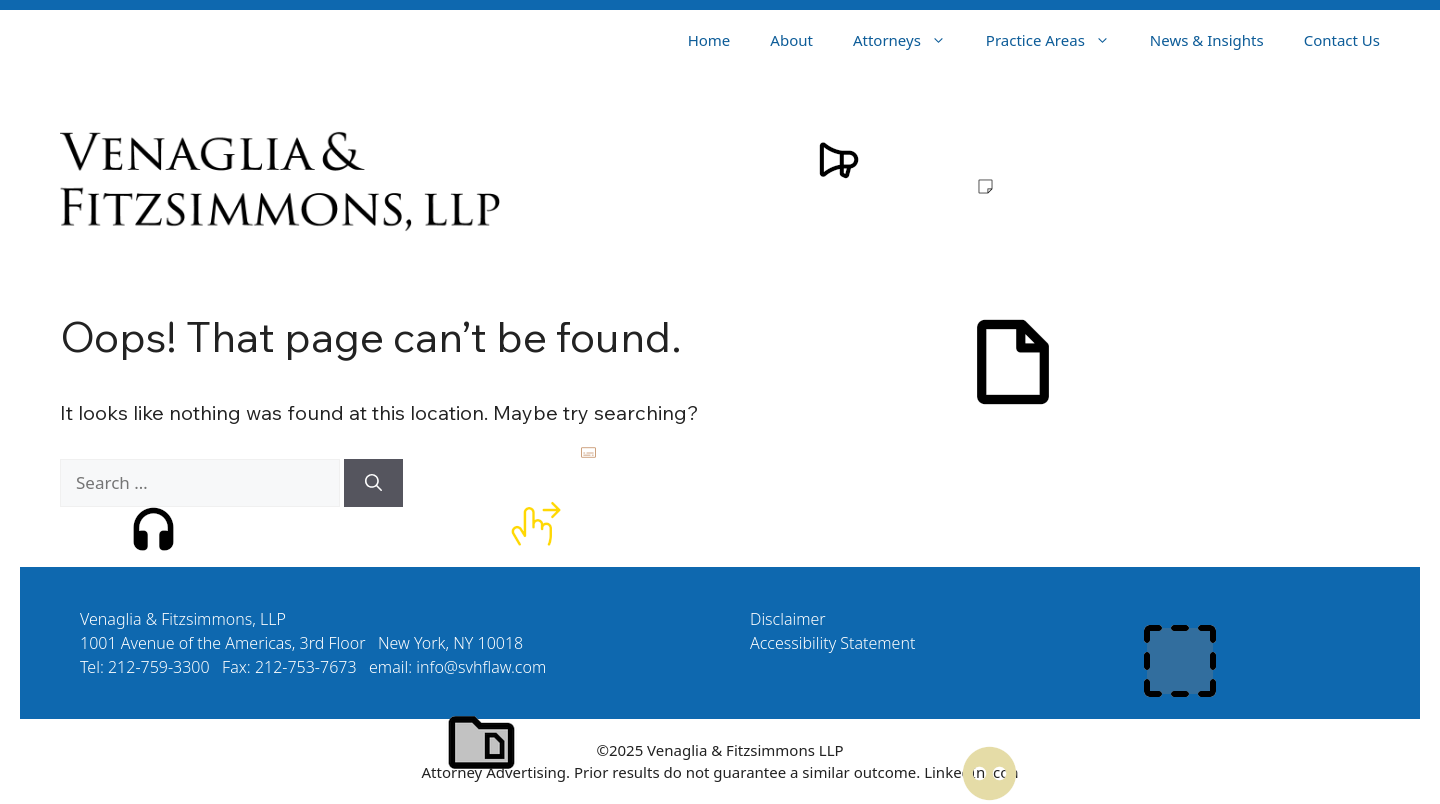  What do you see at coordinates (588, 452) in the screenshot?
I see `enable subtitles or closed captions` at bounding box center [588, 452].